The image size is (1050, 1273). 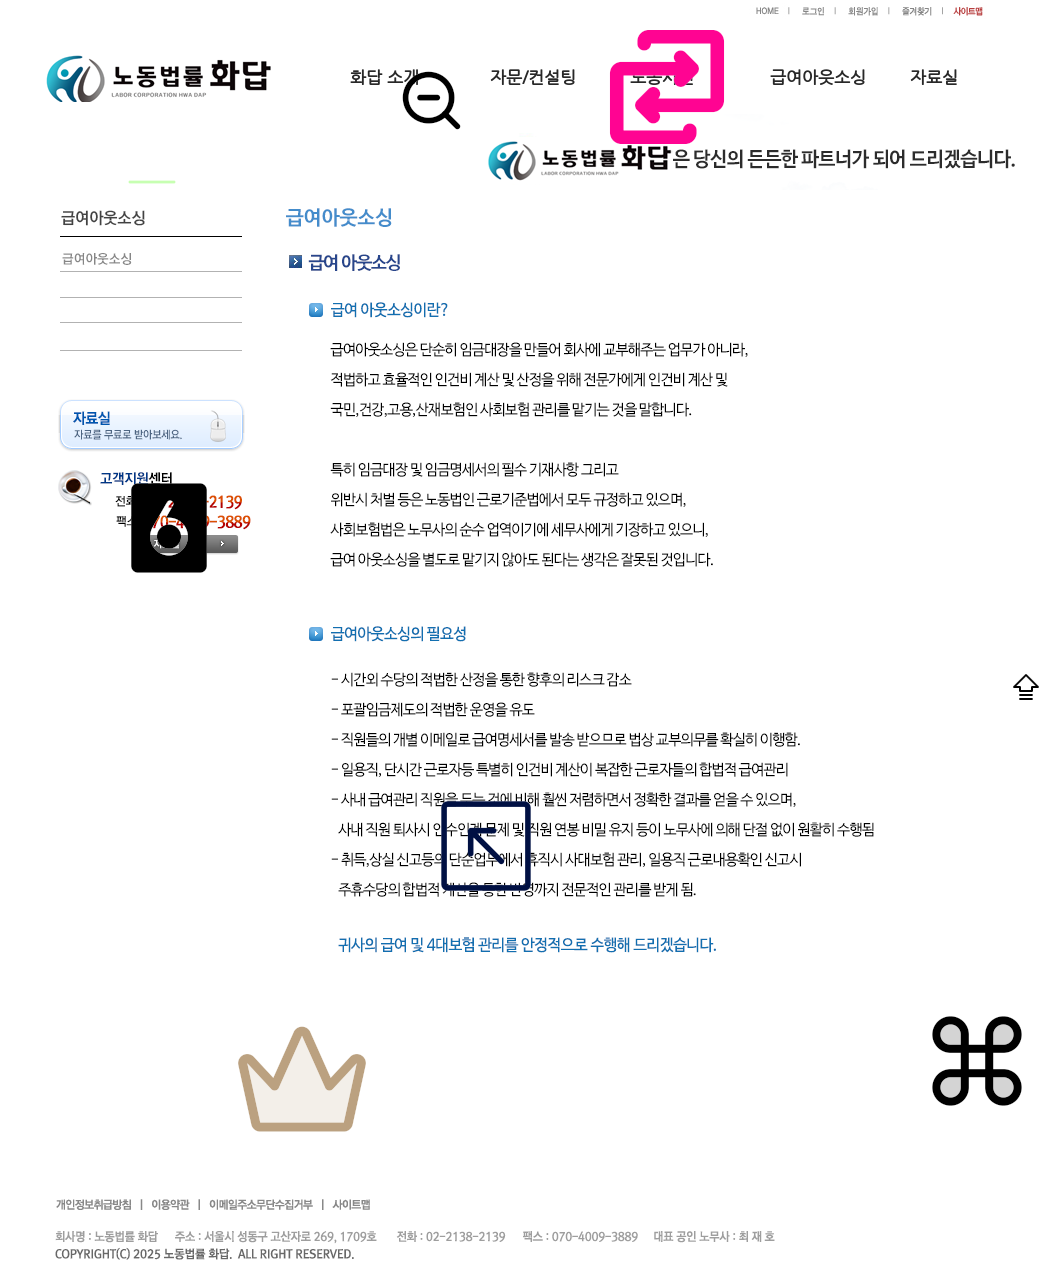 I want to click on decrease quantity or value, so click(x=152, y=182).